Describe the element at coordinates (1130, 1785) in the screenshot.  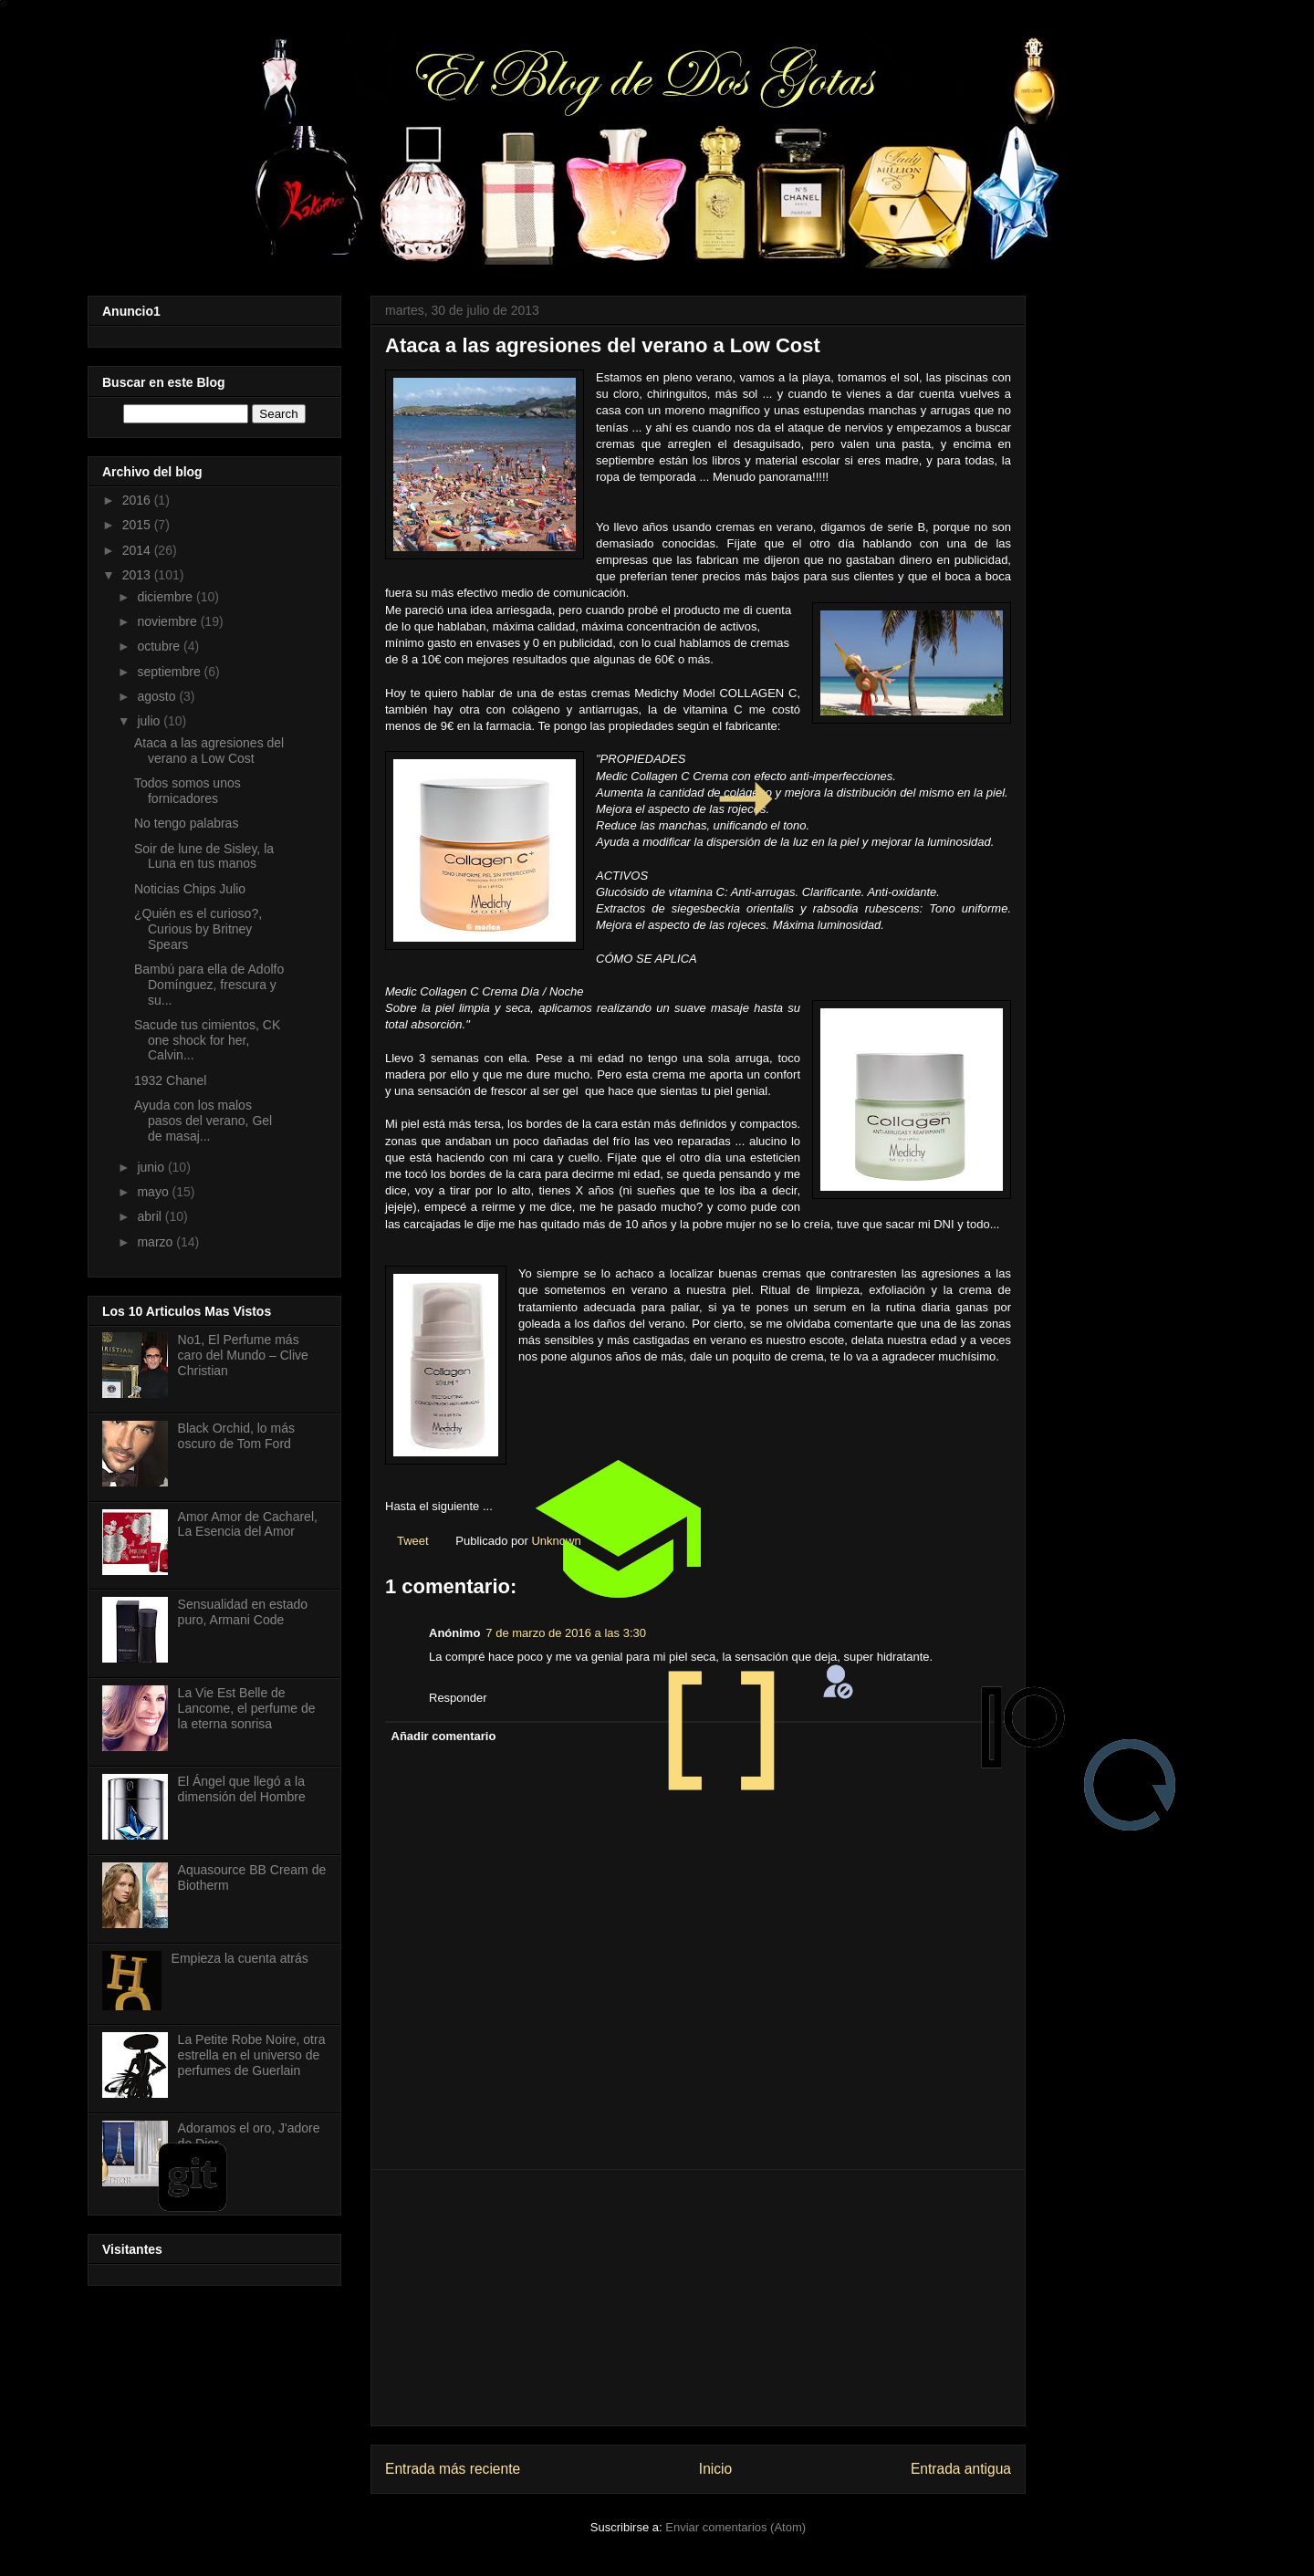
I see `restart the device` at that location.